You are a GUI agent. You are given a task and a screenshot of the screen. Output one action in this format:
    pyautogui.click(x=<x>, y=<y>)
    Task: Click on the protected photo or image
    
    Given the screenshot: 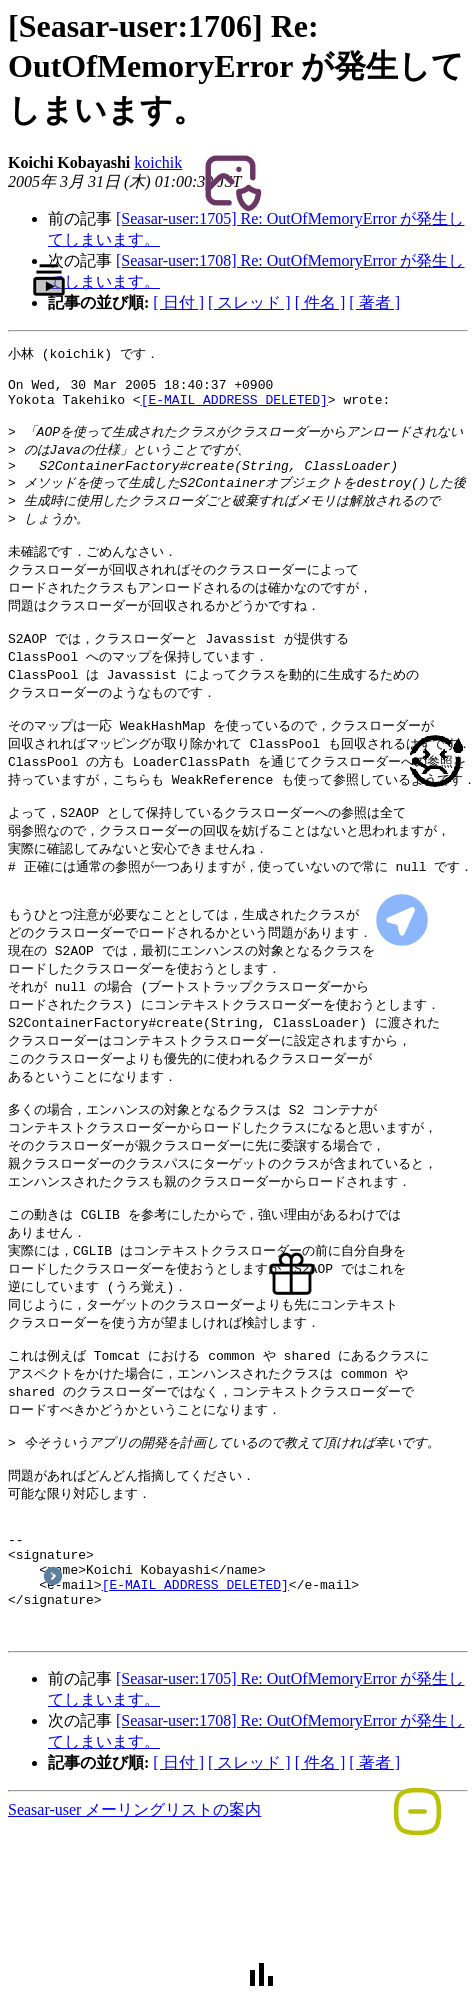 What is the action you would take?
    pyautogui.click(x=230, y=180)
    